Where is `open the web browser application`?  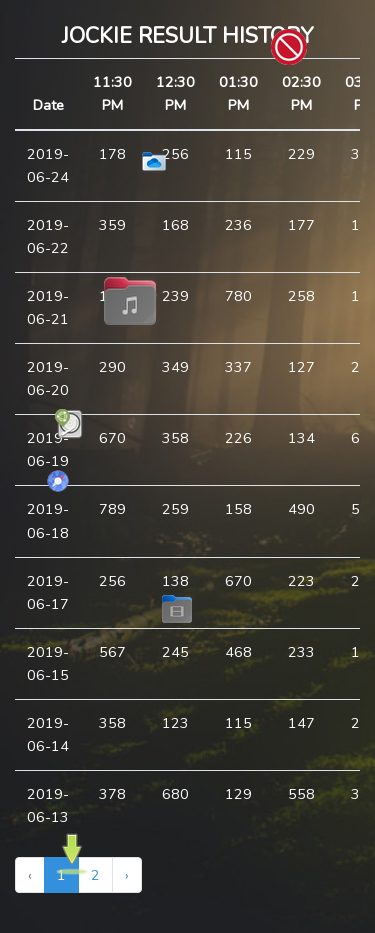 open the web browser application is located at coordinates (58, 481).